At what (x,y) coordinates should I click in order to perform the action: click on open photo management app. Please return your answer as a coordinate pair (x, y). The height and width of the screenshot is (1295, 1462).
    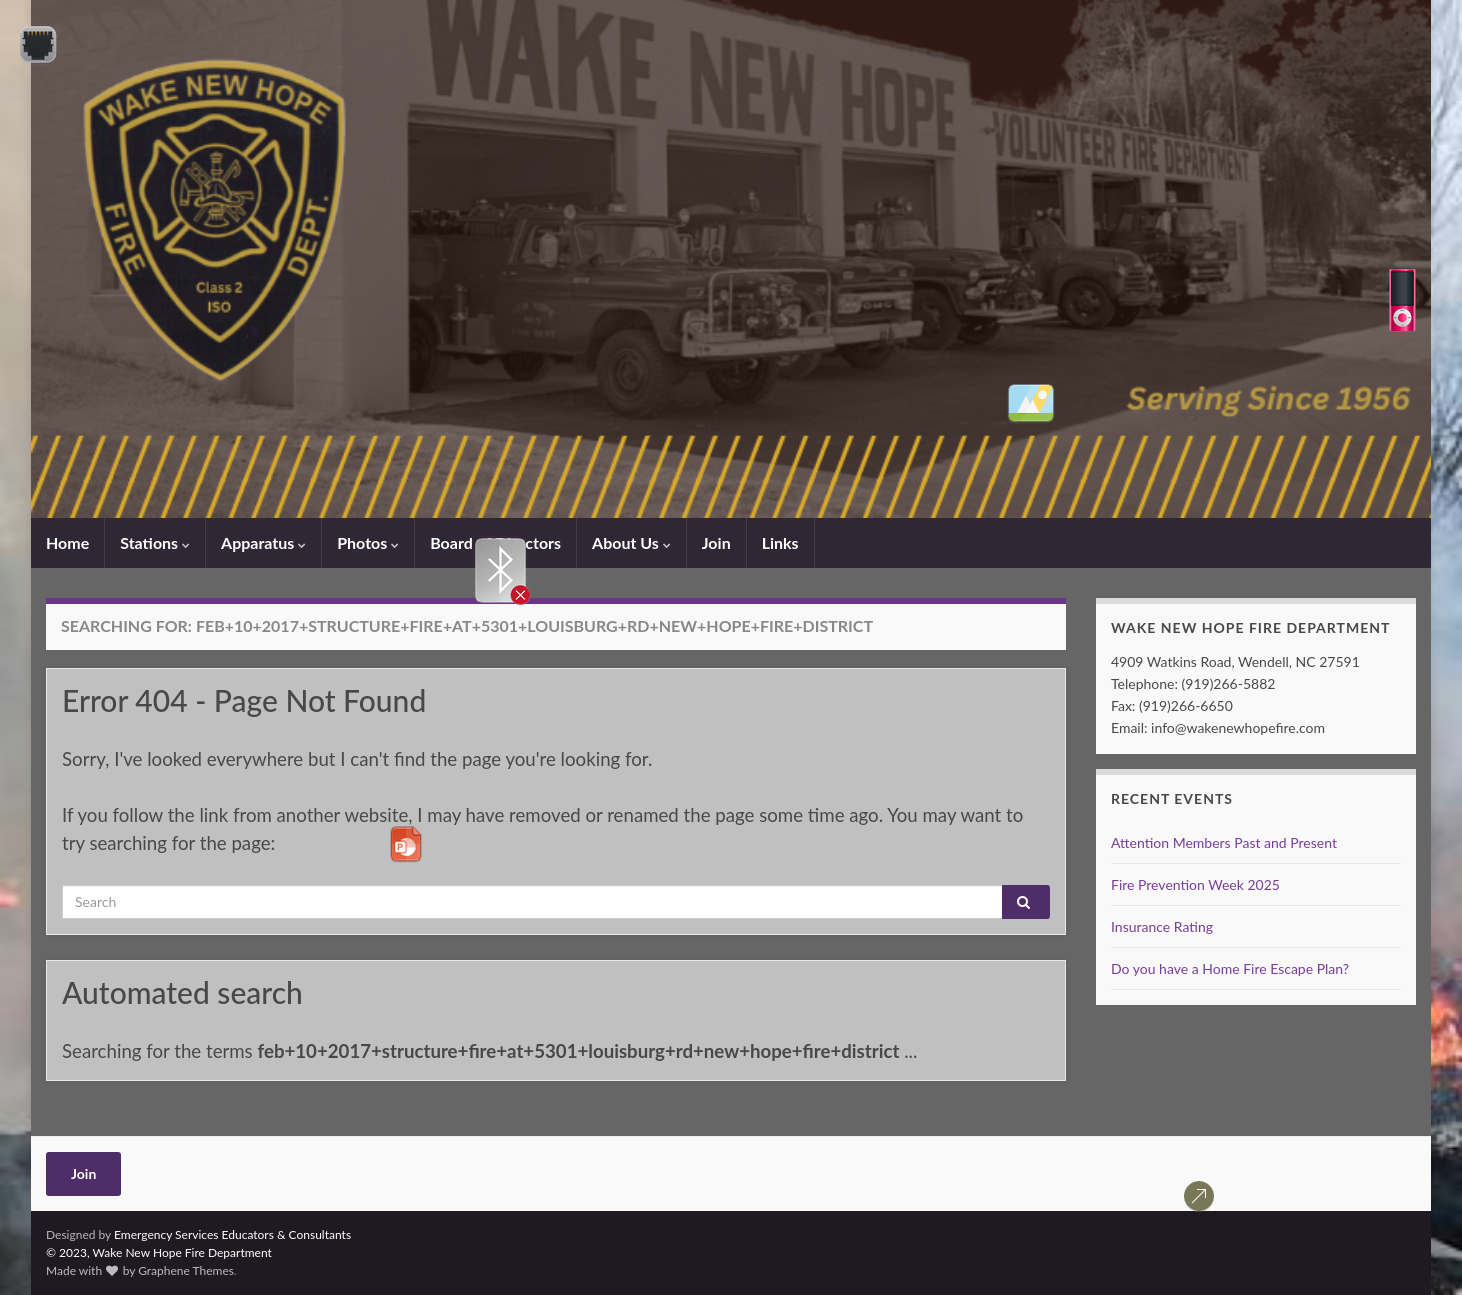
    Looking at the image, I should click on (1031, 403).